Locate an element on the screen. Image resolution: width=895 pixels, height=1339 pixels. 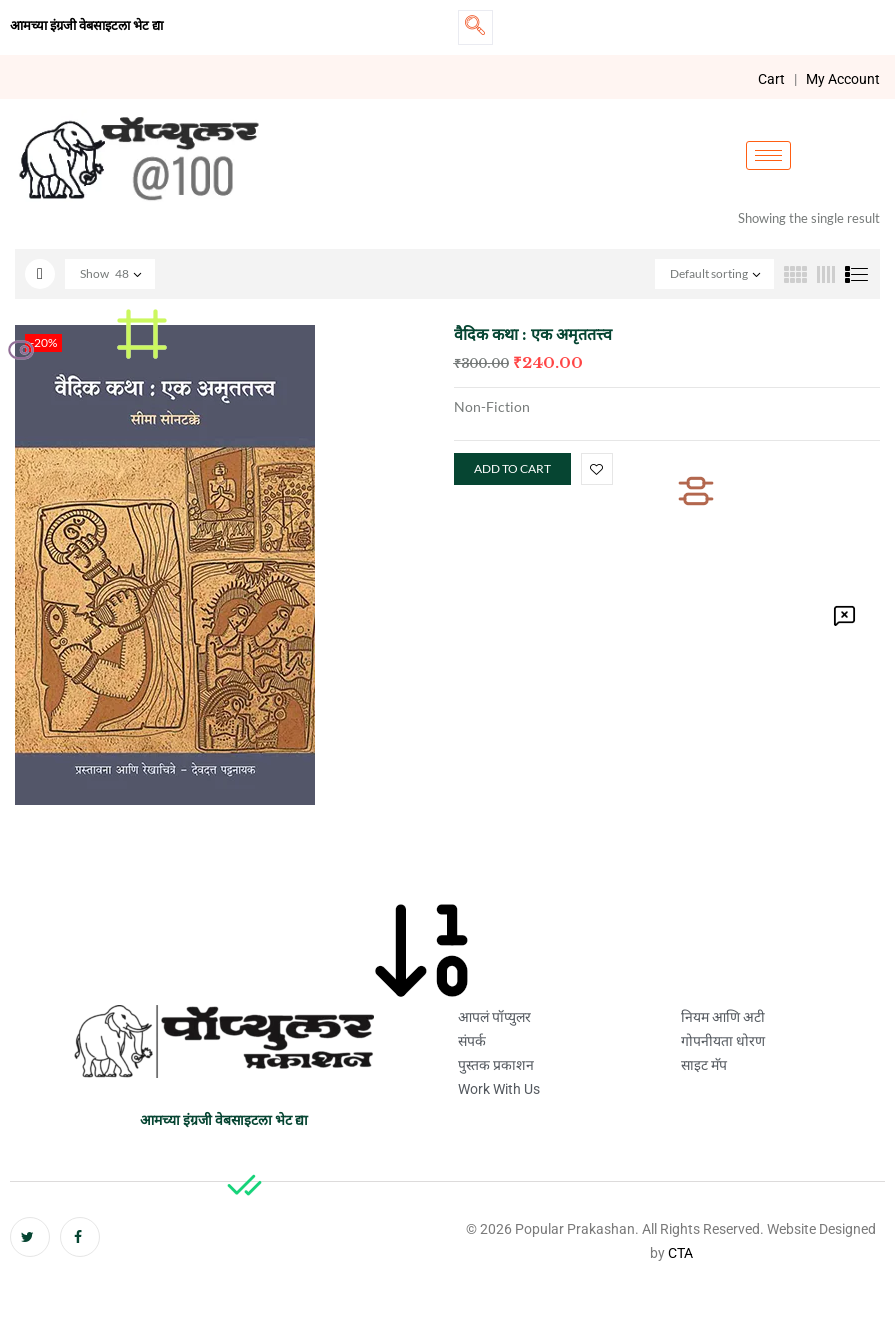
adjust or define a crop area is located at coordinates (142, 334).